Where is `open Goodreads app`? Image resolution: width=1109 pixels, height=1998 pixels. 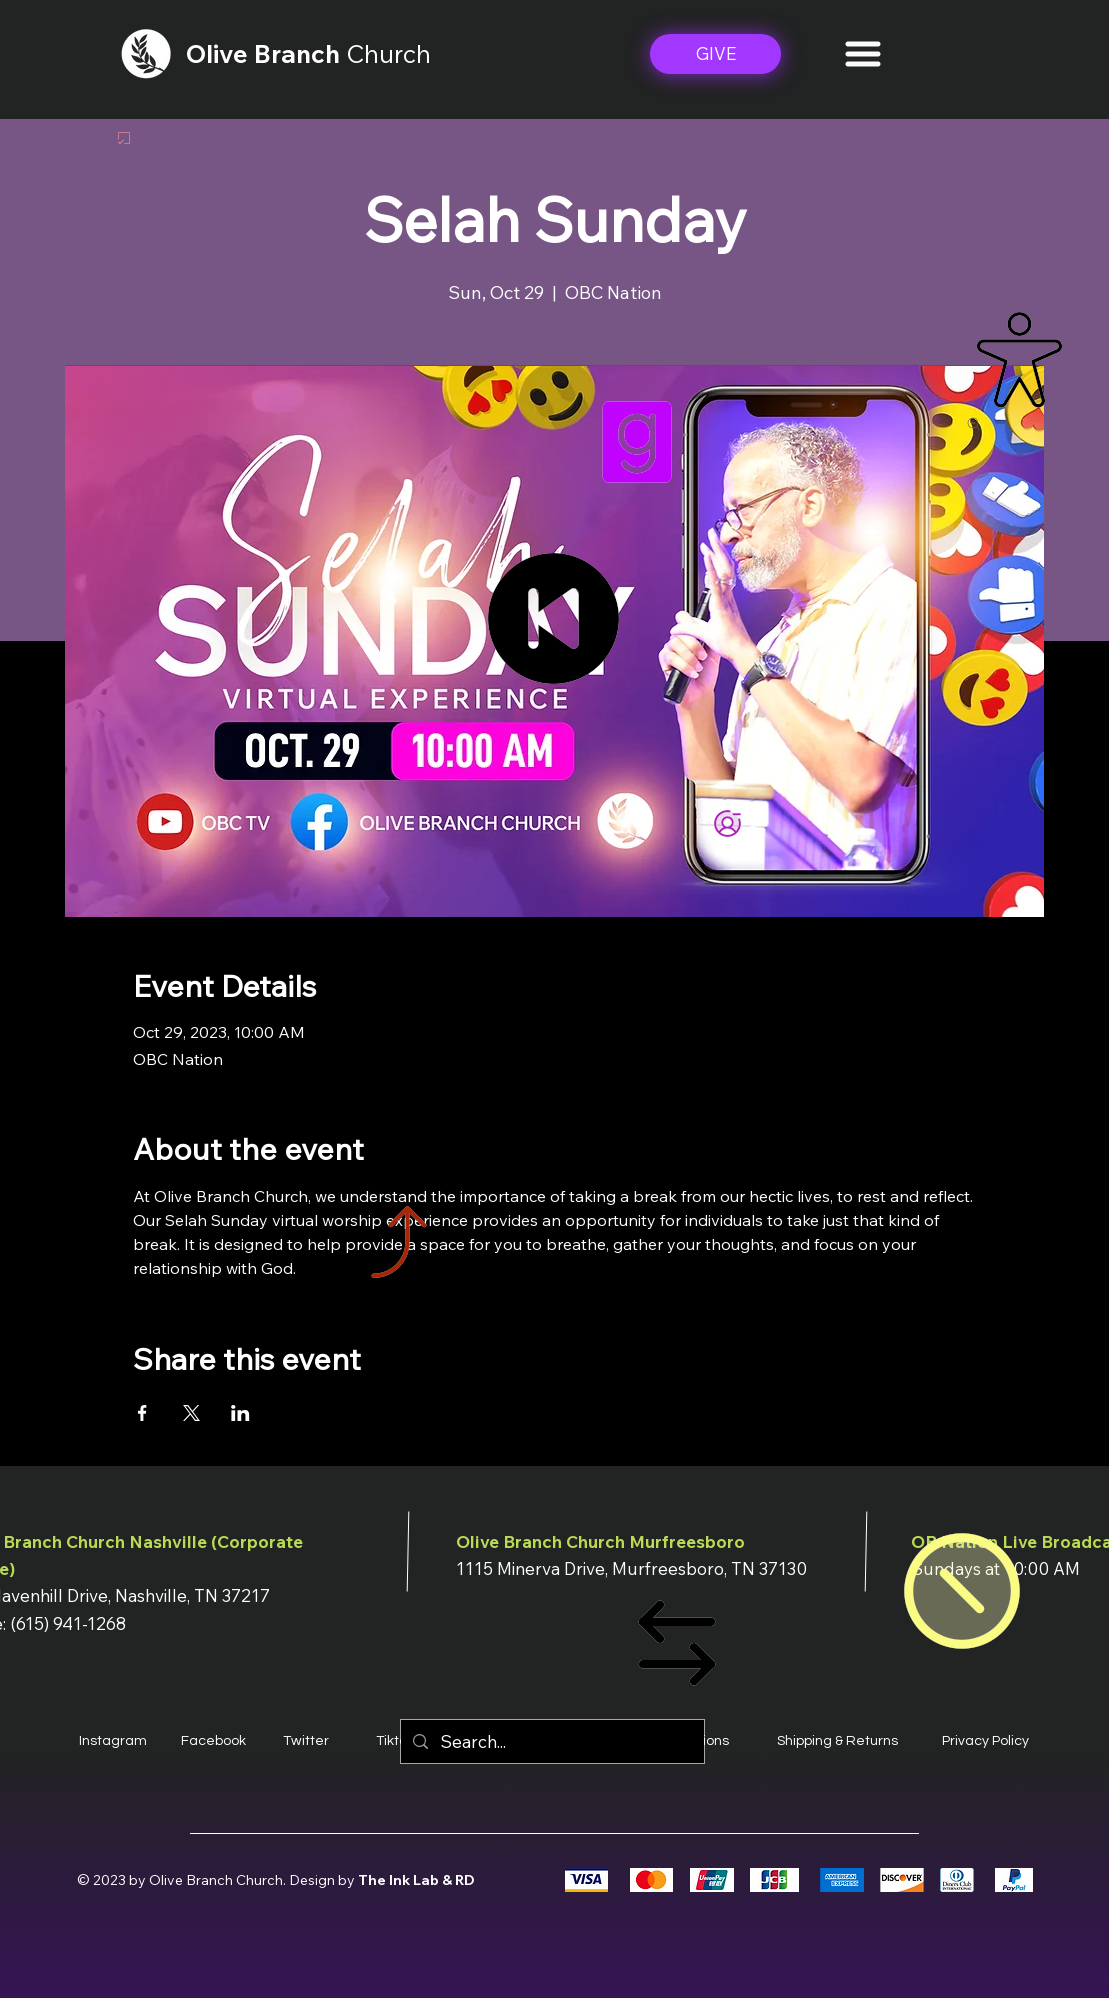
open Goodreads app is located at coordinates (637, 442).